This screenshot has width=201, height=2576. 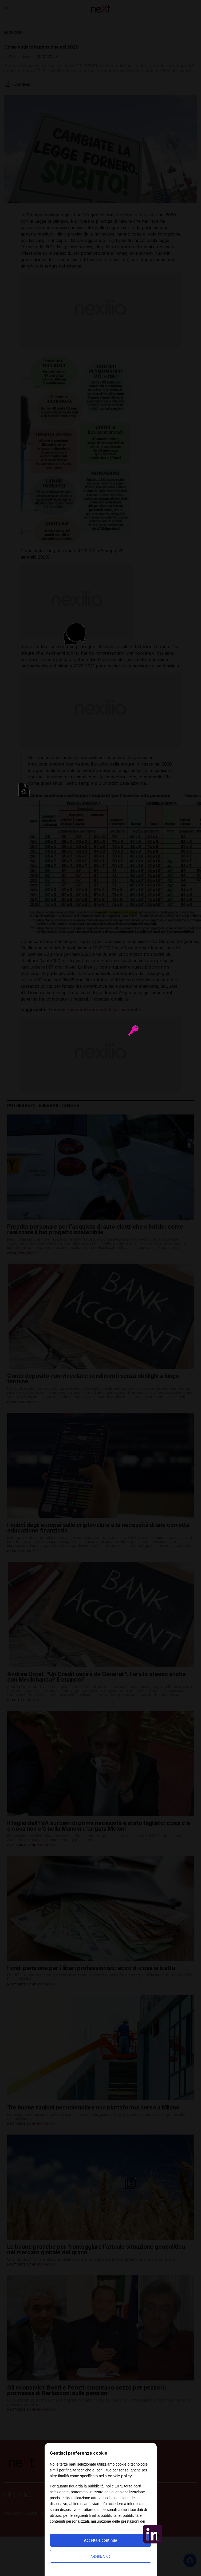 I want to click on filter or view the fifth item in a series, so click(x=130, y=2184).